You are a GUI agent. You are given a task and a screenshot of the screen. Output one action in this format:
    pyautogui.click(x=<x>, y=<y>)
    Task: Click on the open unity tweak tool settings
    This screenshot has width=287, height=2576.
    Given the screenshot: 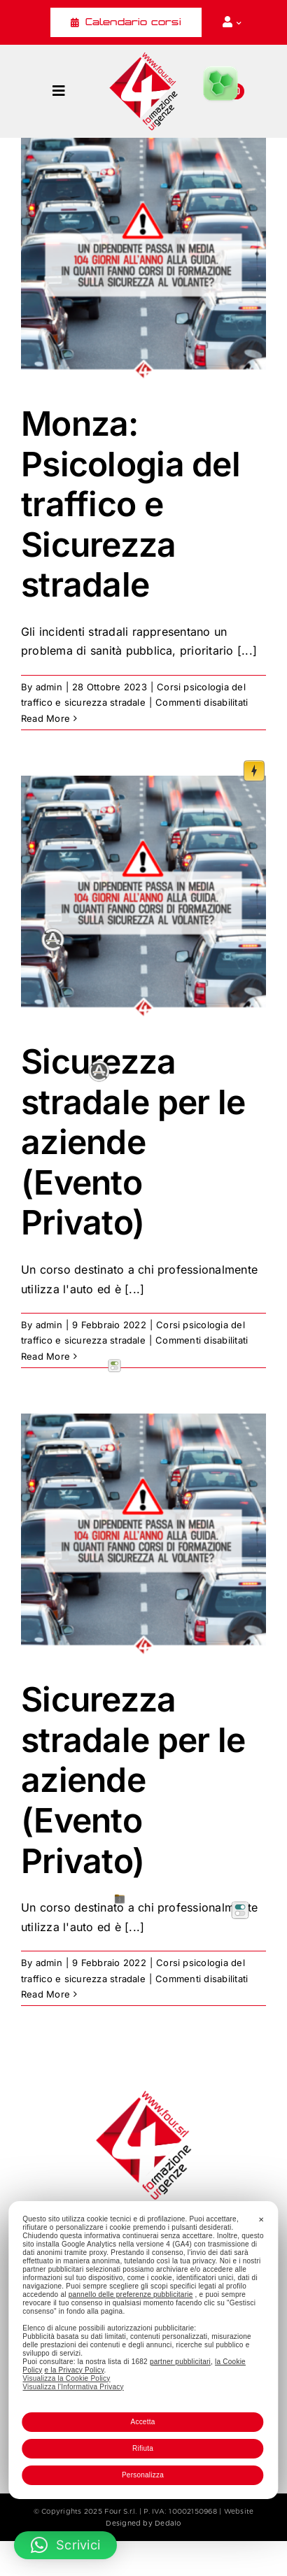 What is the action you would take?
    pyautogui.click(x=240, y=1910)
    